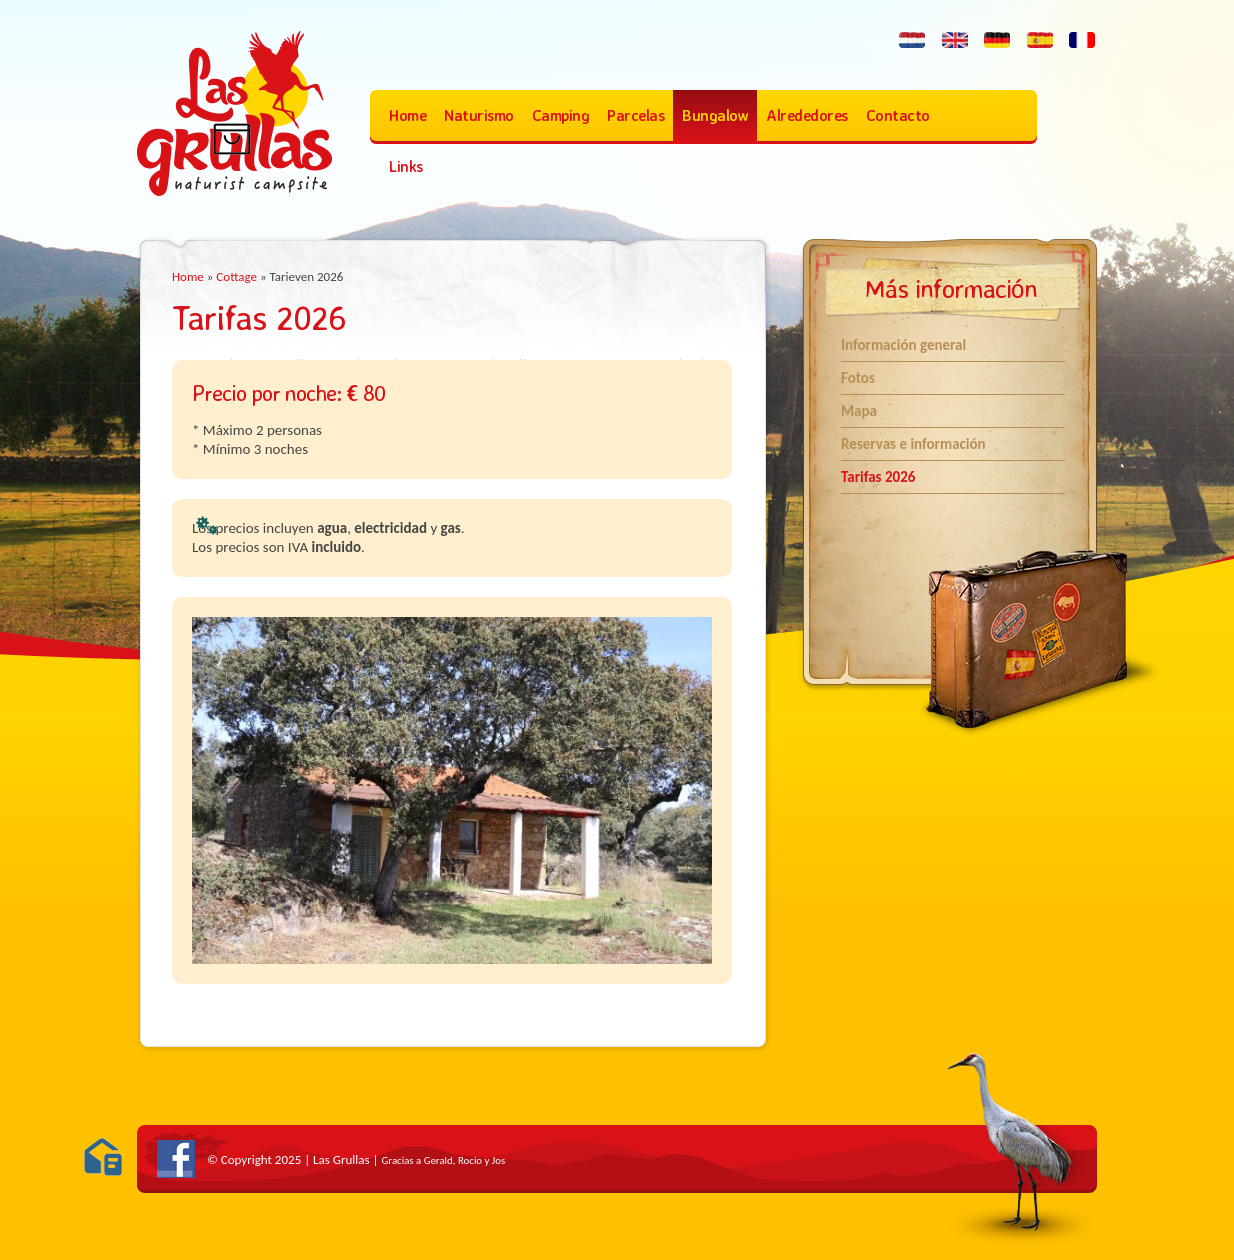  Describe the element at coordinates (232, 139) in the screenshot. I see `view your shopping bag` at that location.